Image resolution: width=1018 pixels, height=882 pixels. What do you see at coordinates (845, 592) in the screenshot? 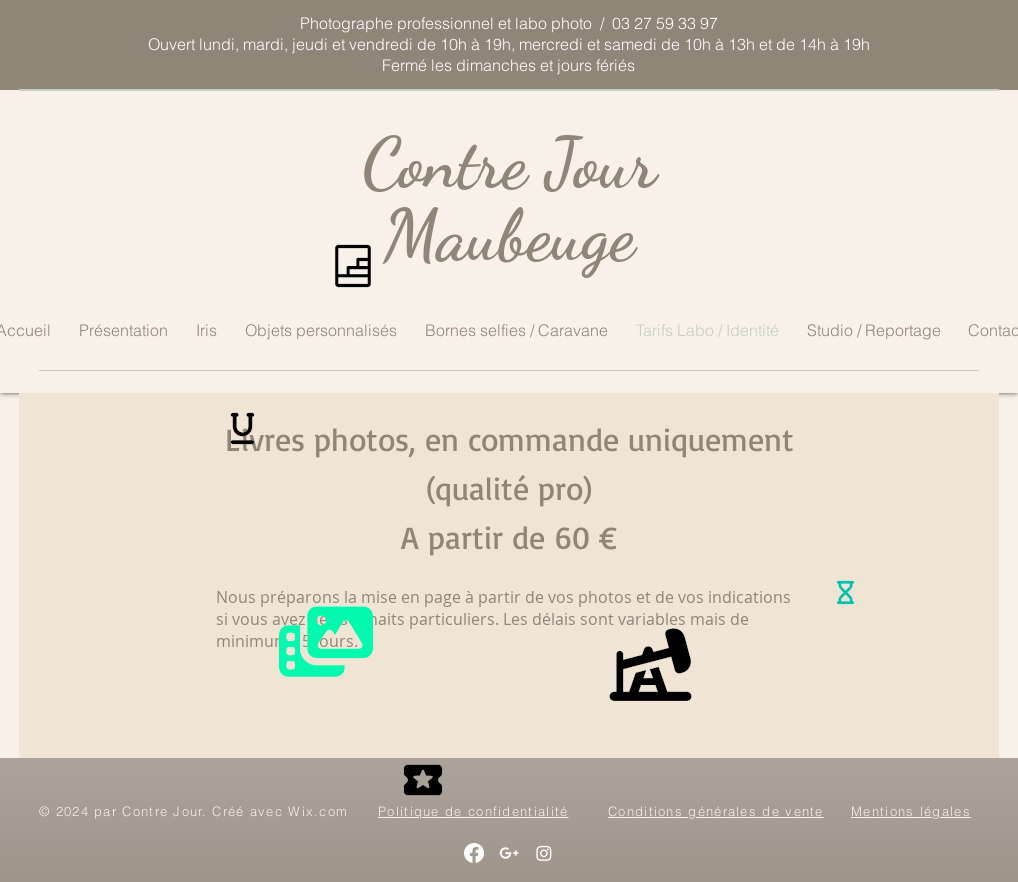
I see `indicates loading or processing in progress` at bounding box center [845, 592].